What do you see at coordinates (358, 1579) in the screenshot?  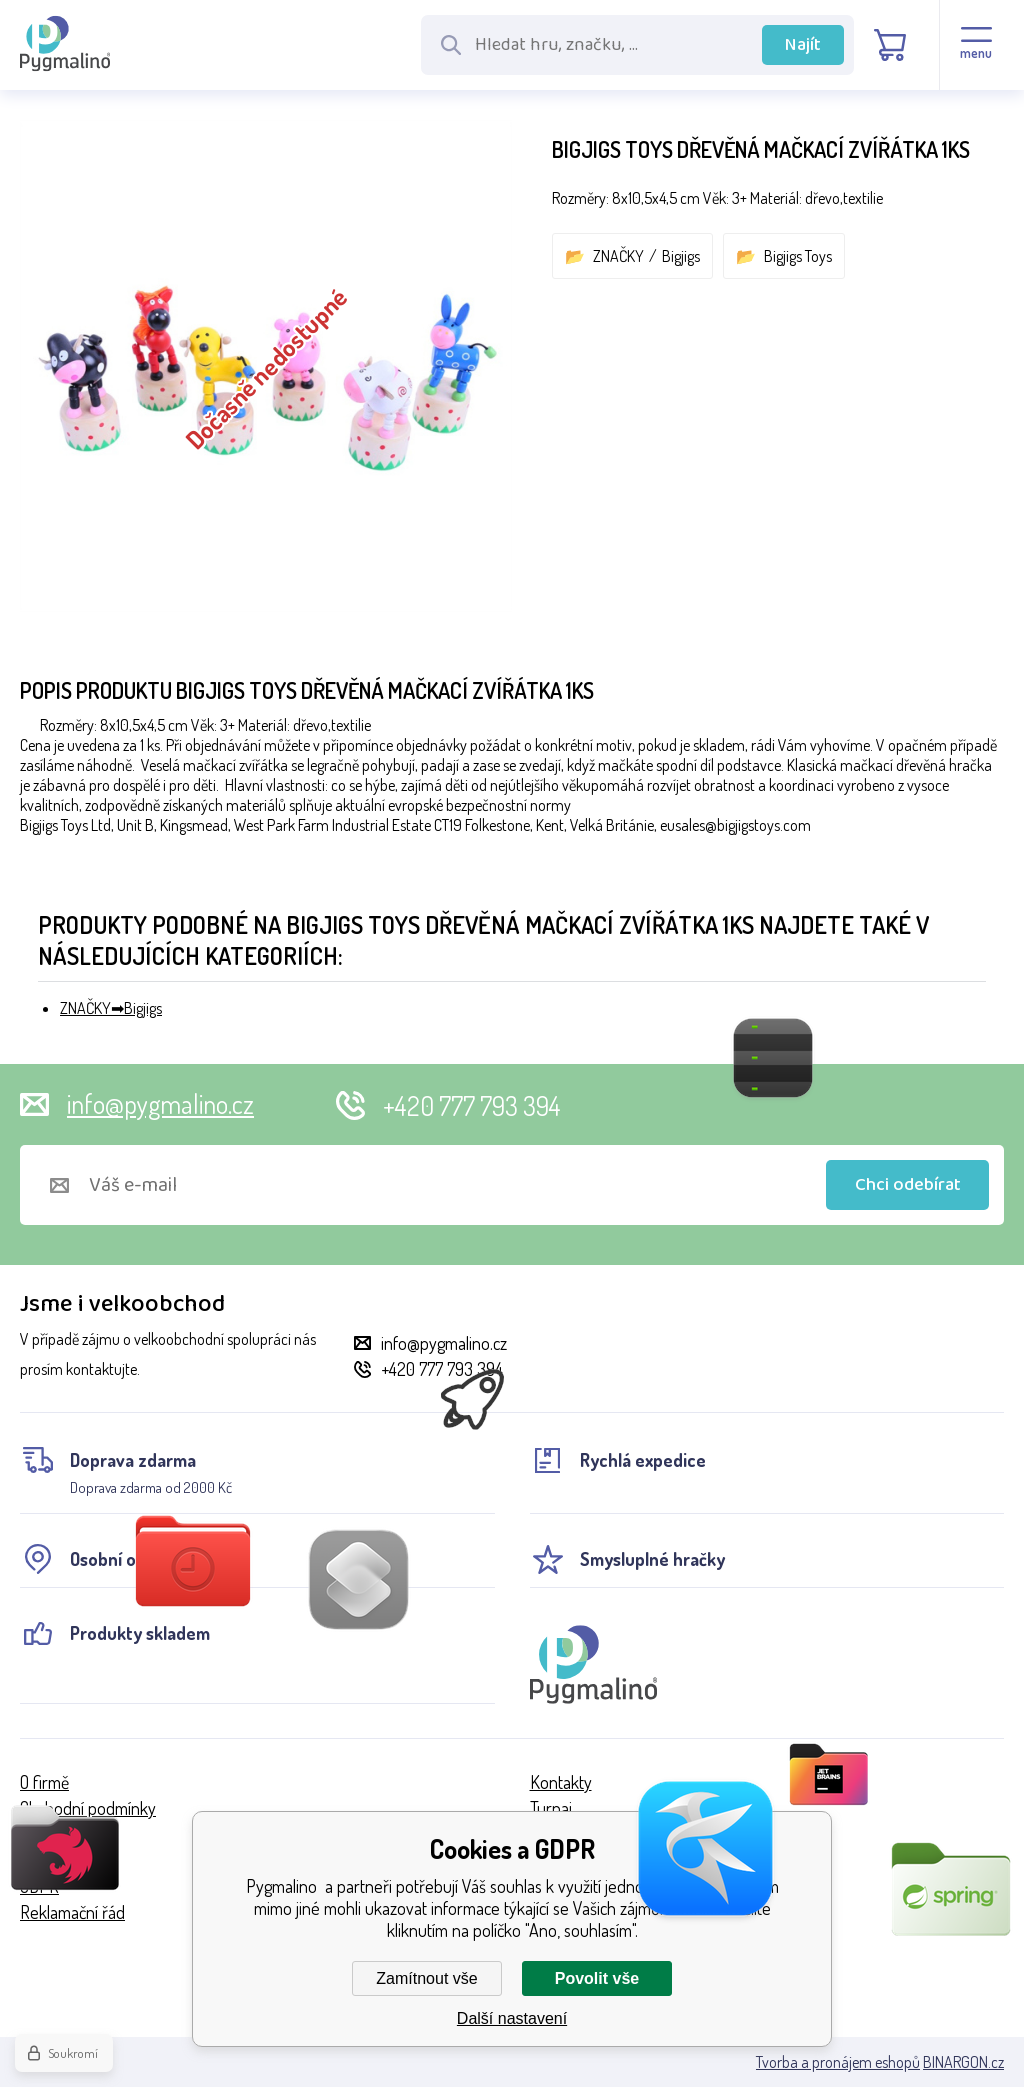 I see `open the shortcuts app` at bounding box center [358, 1579].